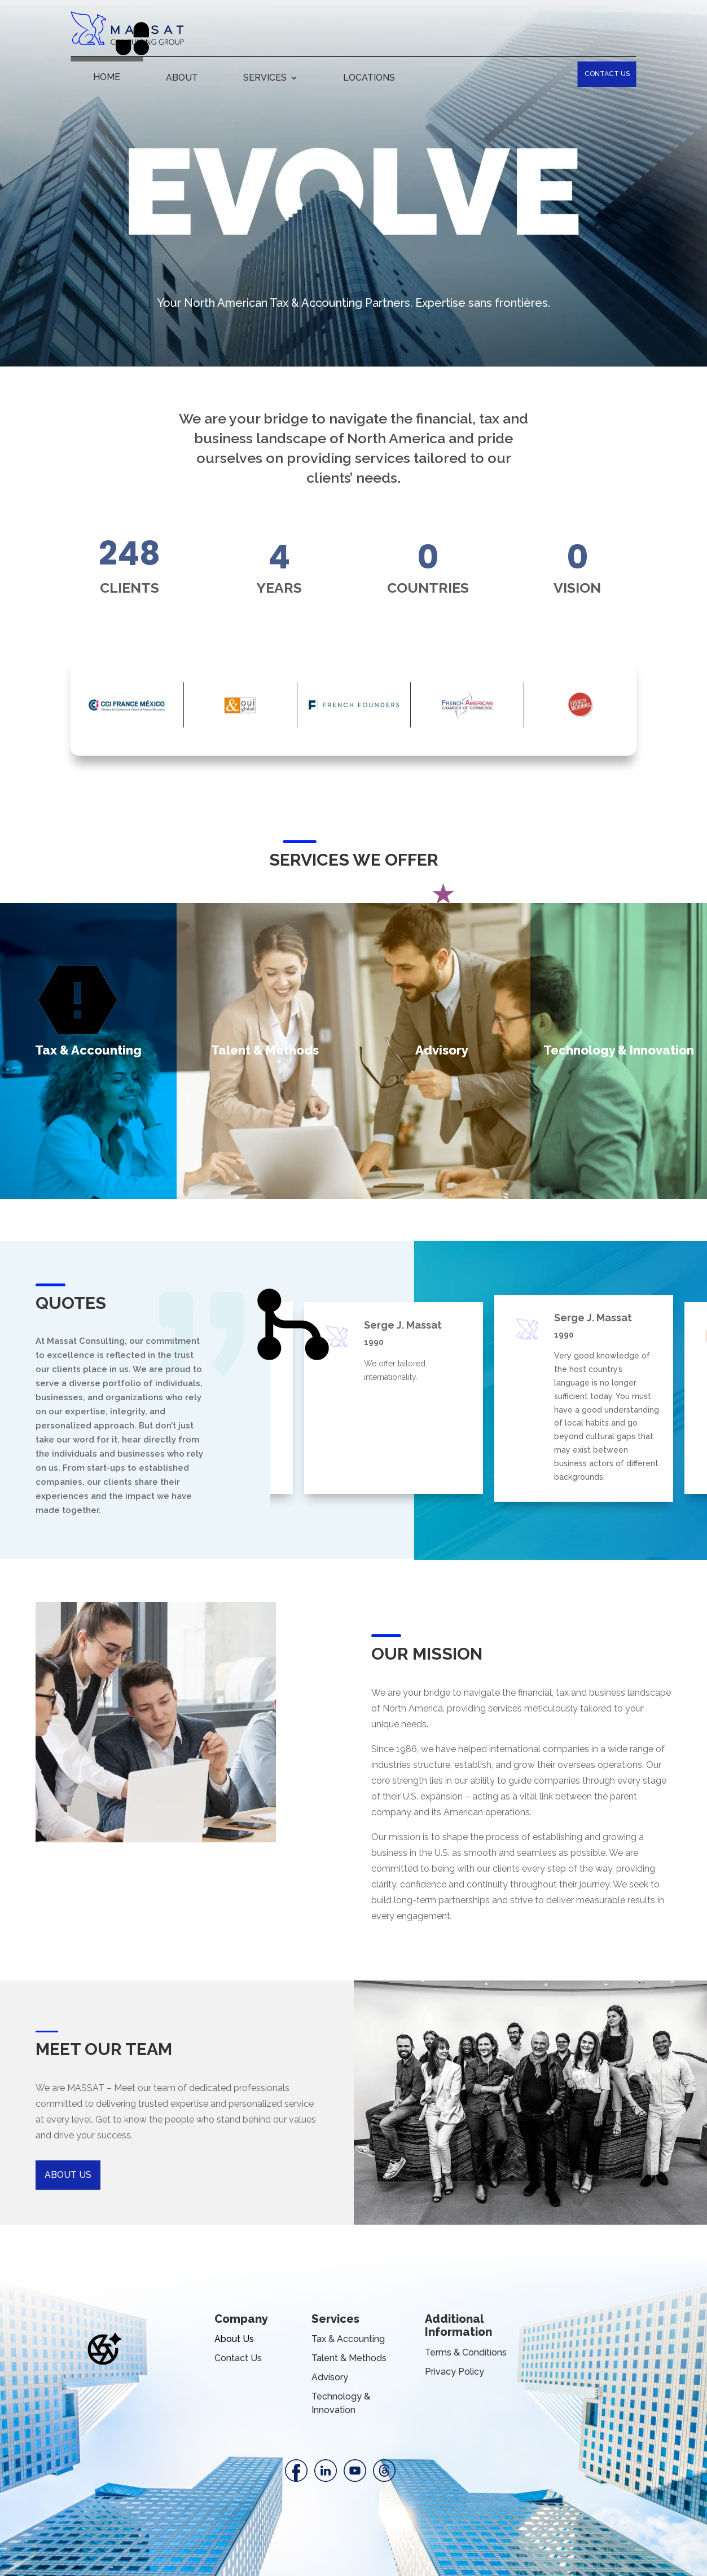 This screenshot has width=707, height=2576. I want to click on mark message as spam, so click(77, 1000).